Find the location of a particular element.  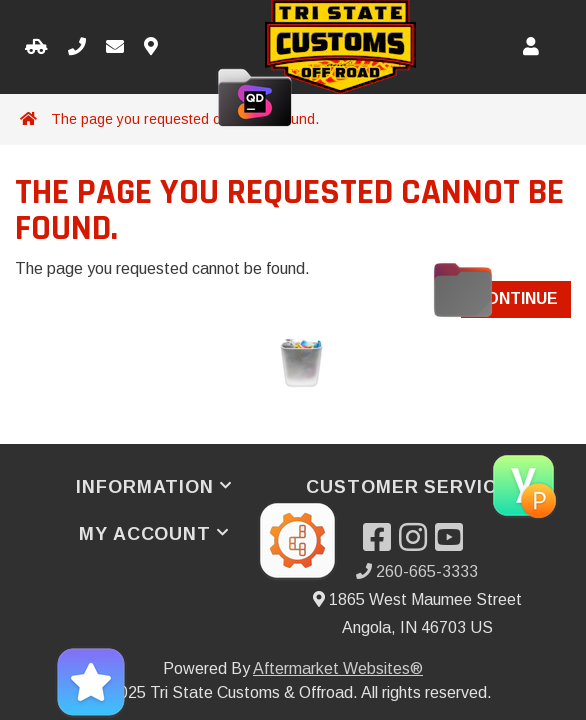

folder containing JetBrains Qodana project files is located at coordinates (254, 99).